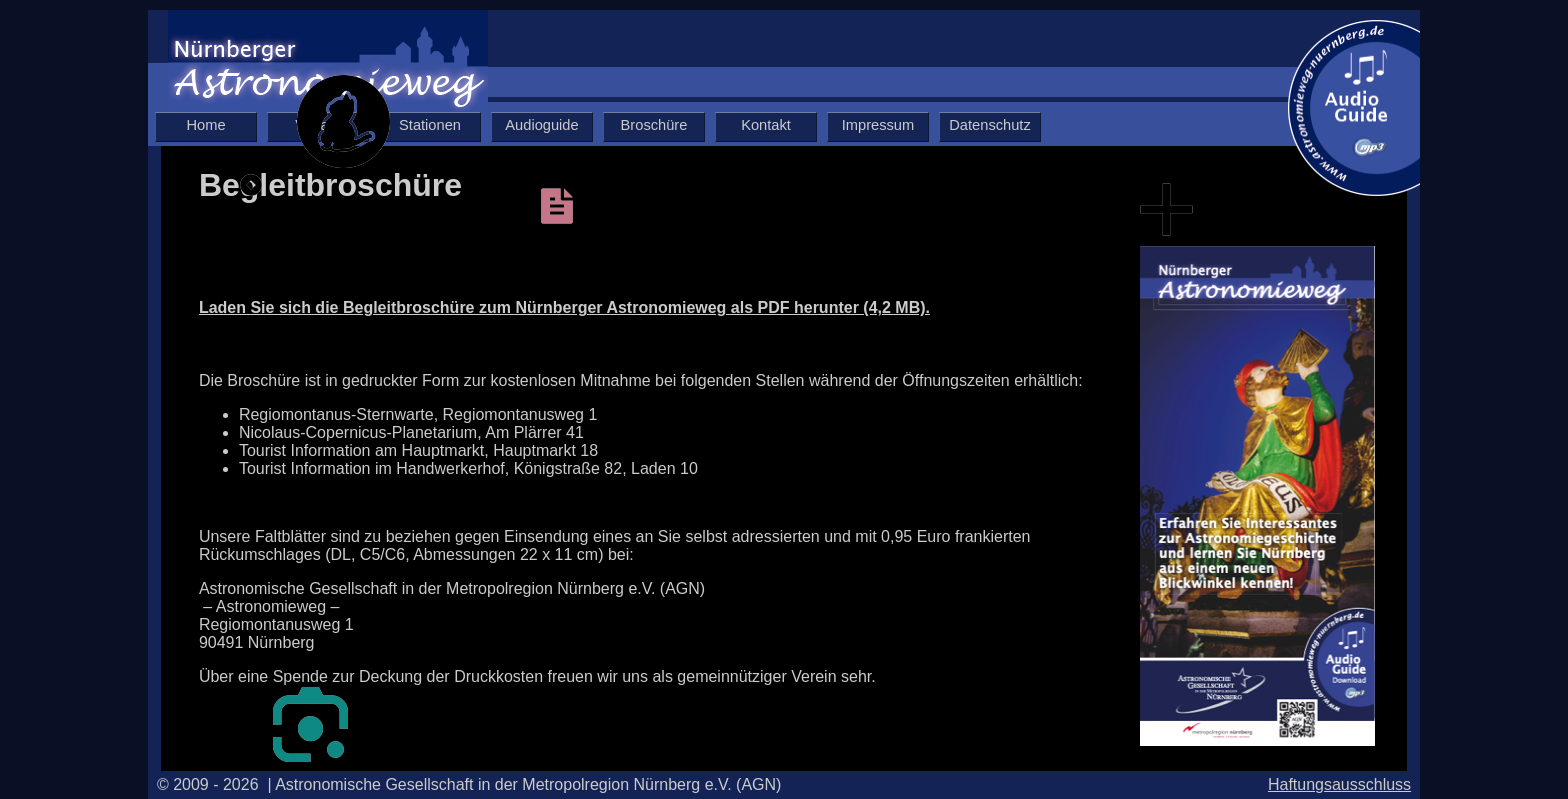  What do you see at coordinates (310, 724) in the screenshot?
I see `open google lens to search with your camera` at bounding box center [310, 724].